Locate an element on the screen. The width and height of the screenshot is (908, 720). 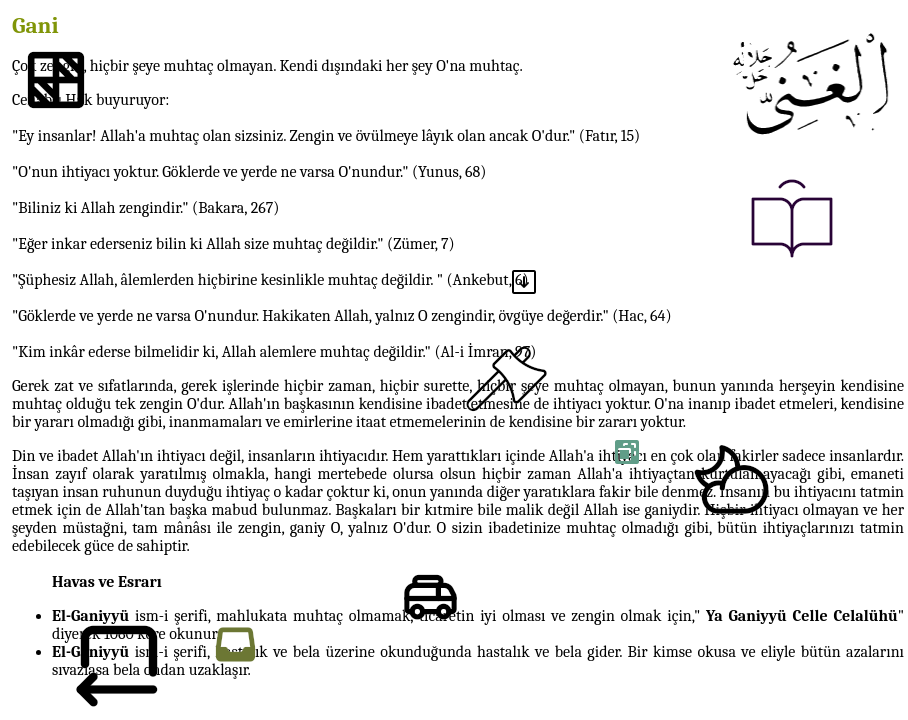
auto-fit content to the left edge is located at coordinates (119, 664).